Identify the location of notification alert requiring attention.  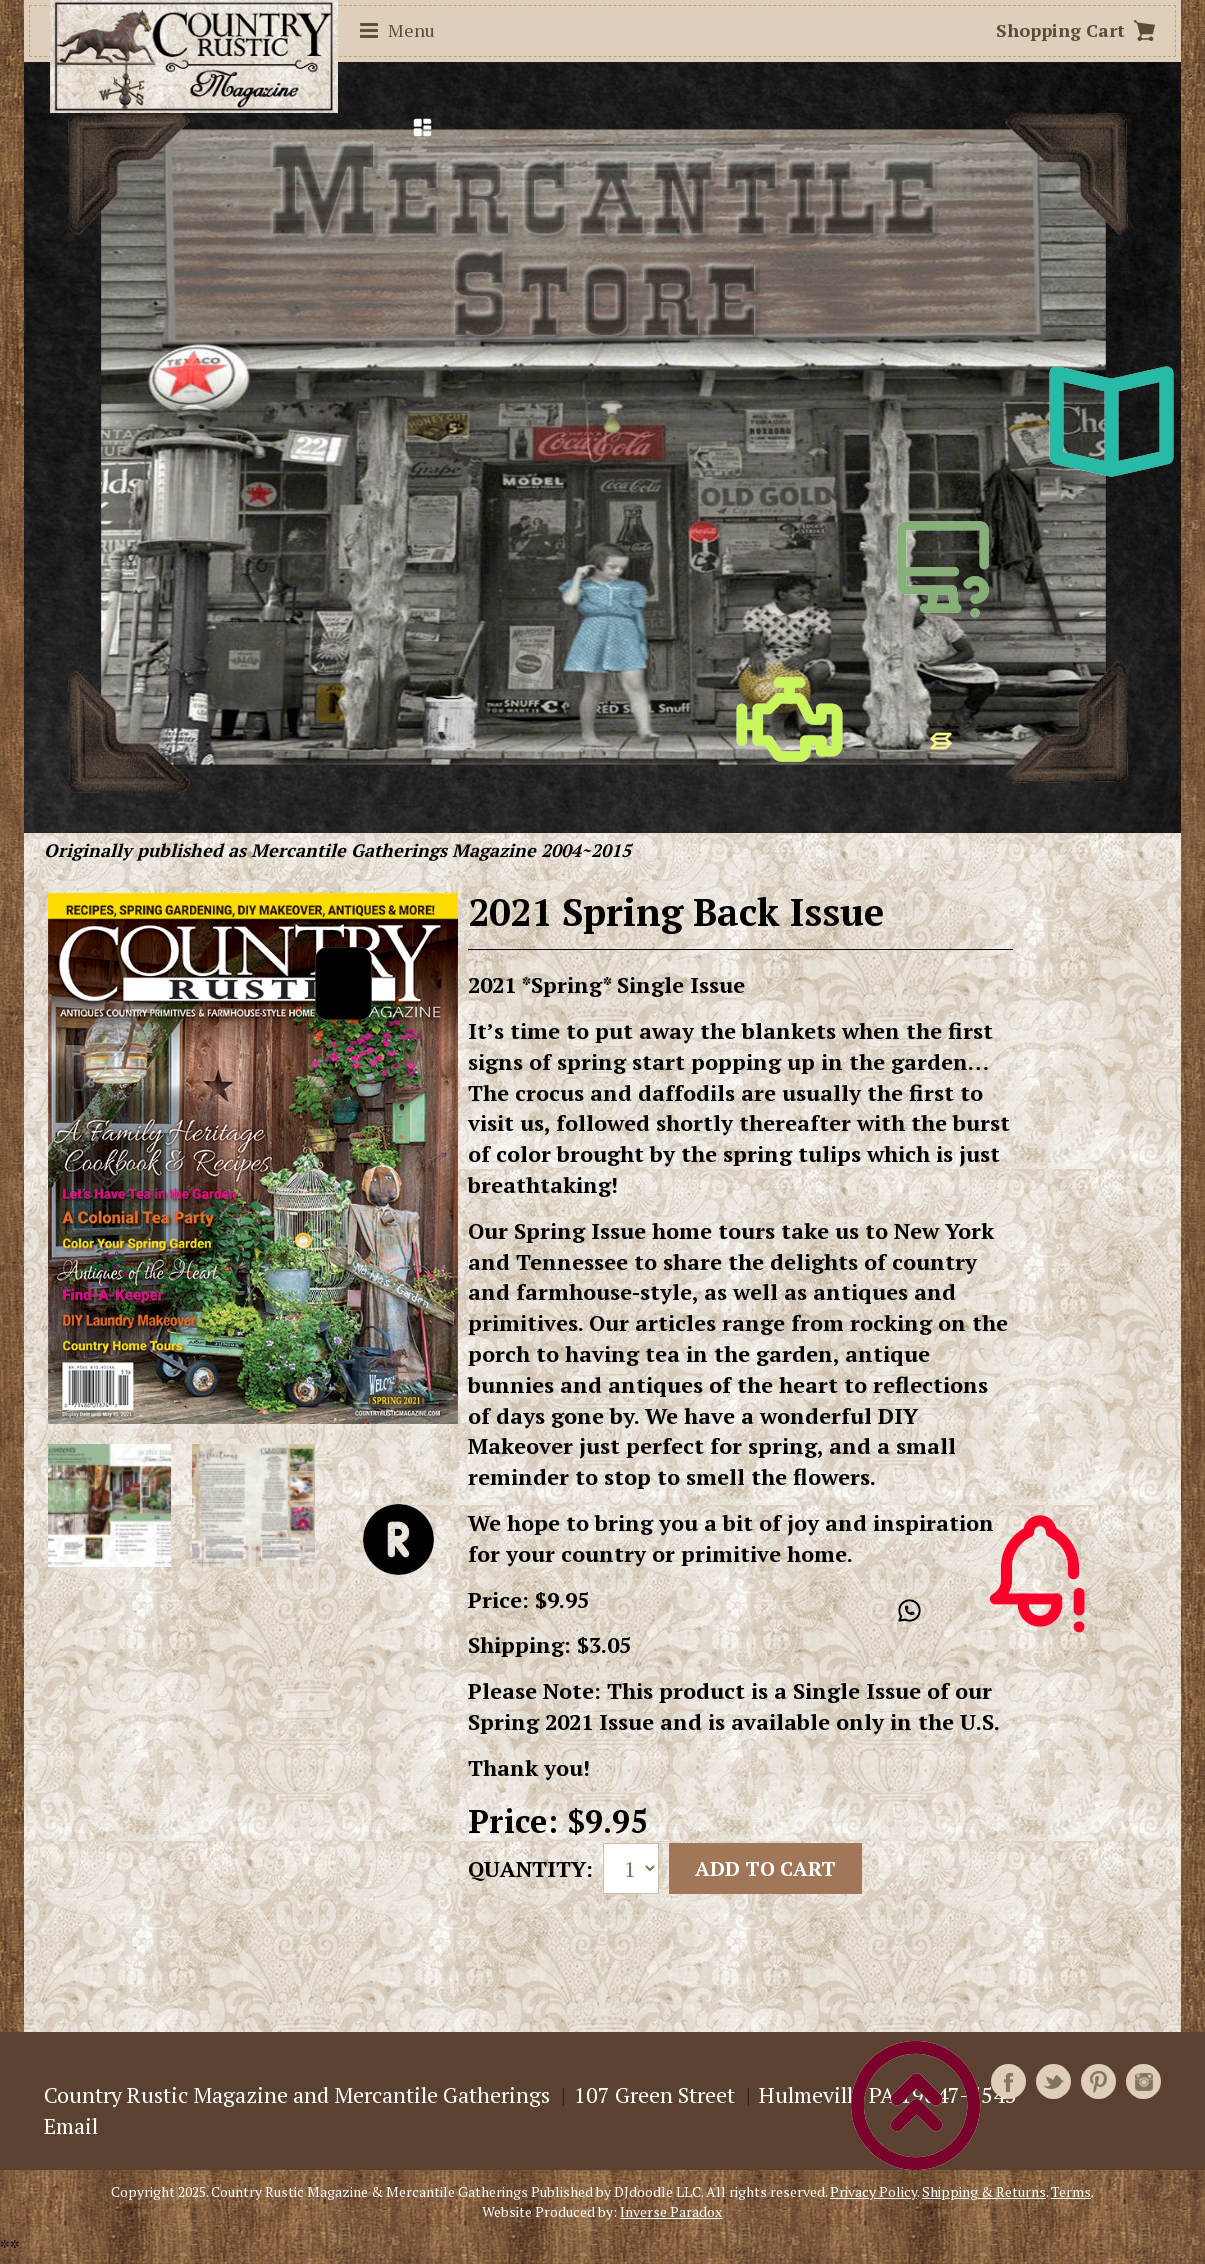
(1040, 1571).